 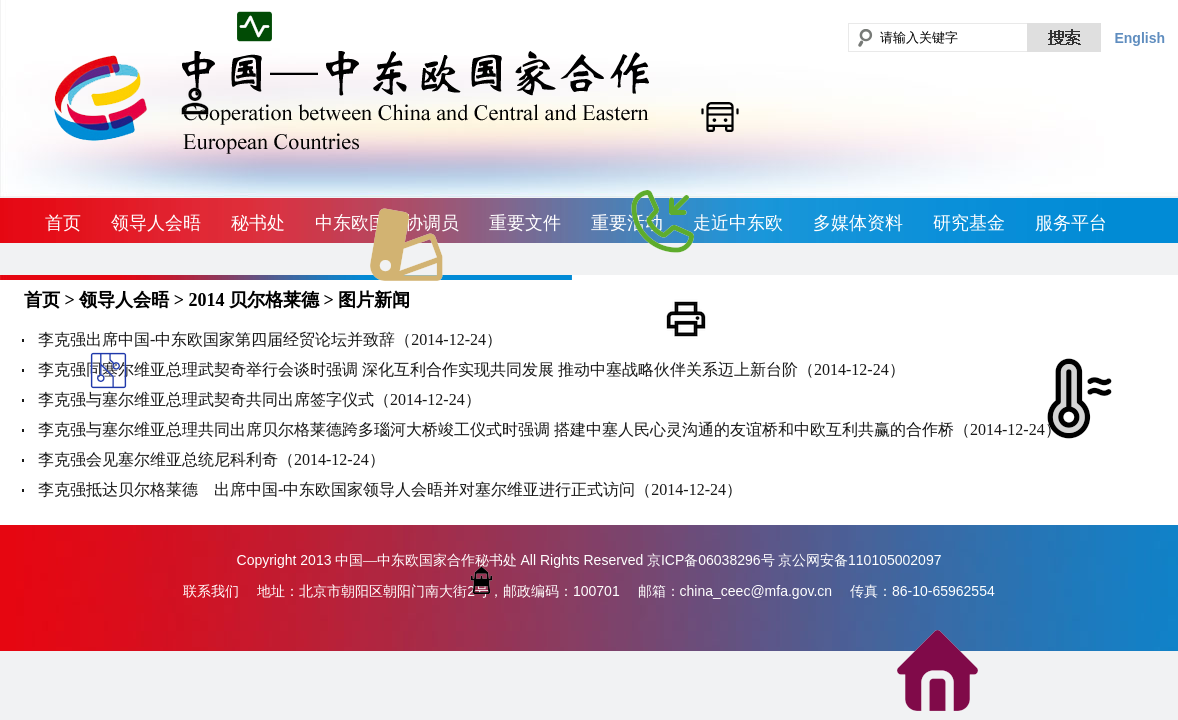 I want to click on view or edit your profile, so click(x=195, y=101).